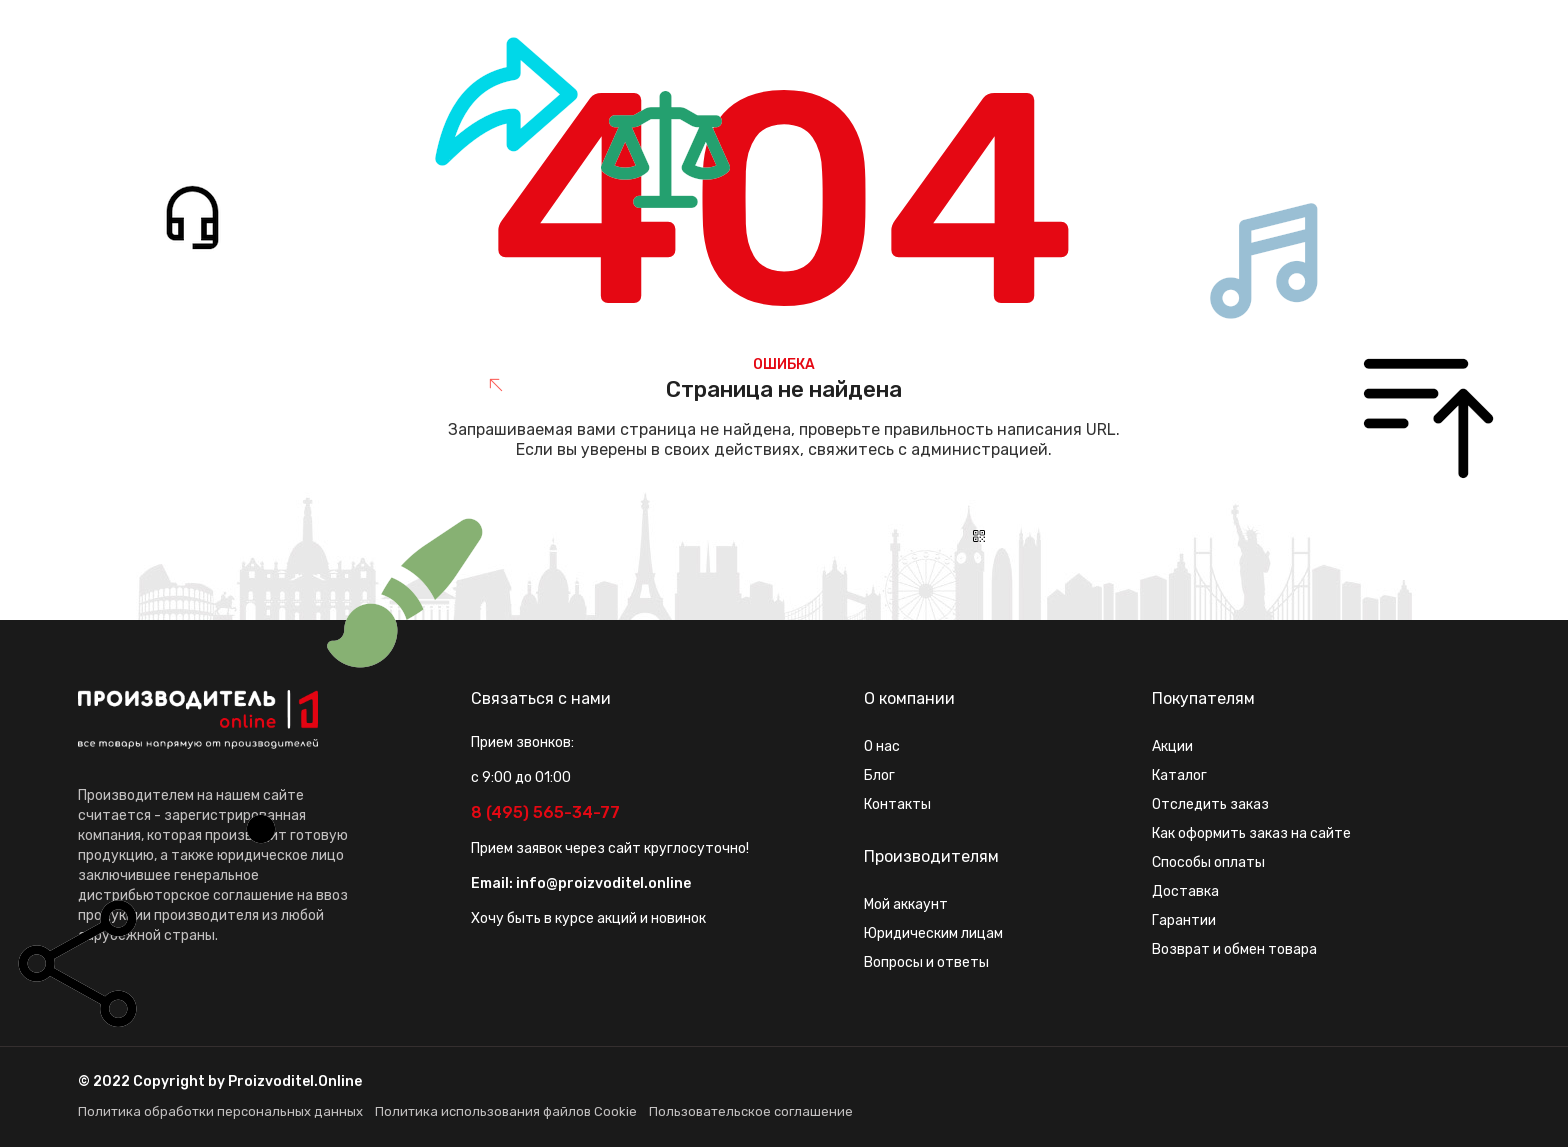  What do you see at coordinates (1428, 413) in the screenshot?
I see `sort list in ascending order` at bounding box center [1428, 413].